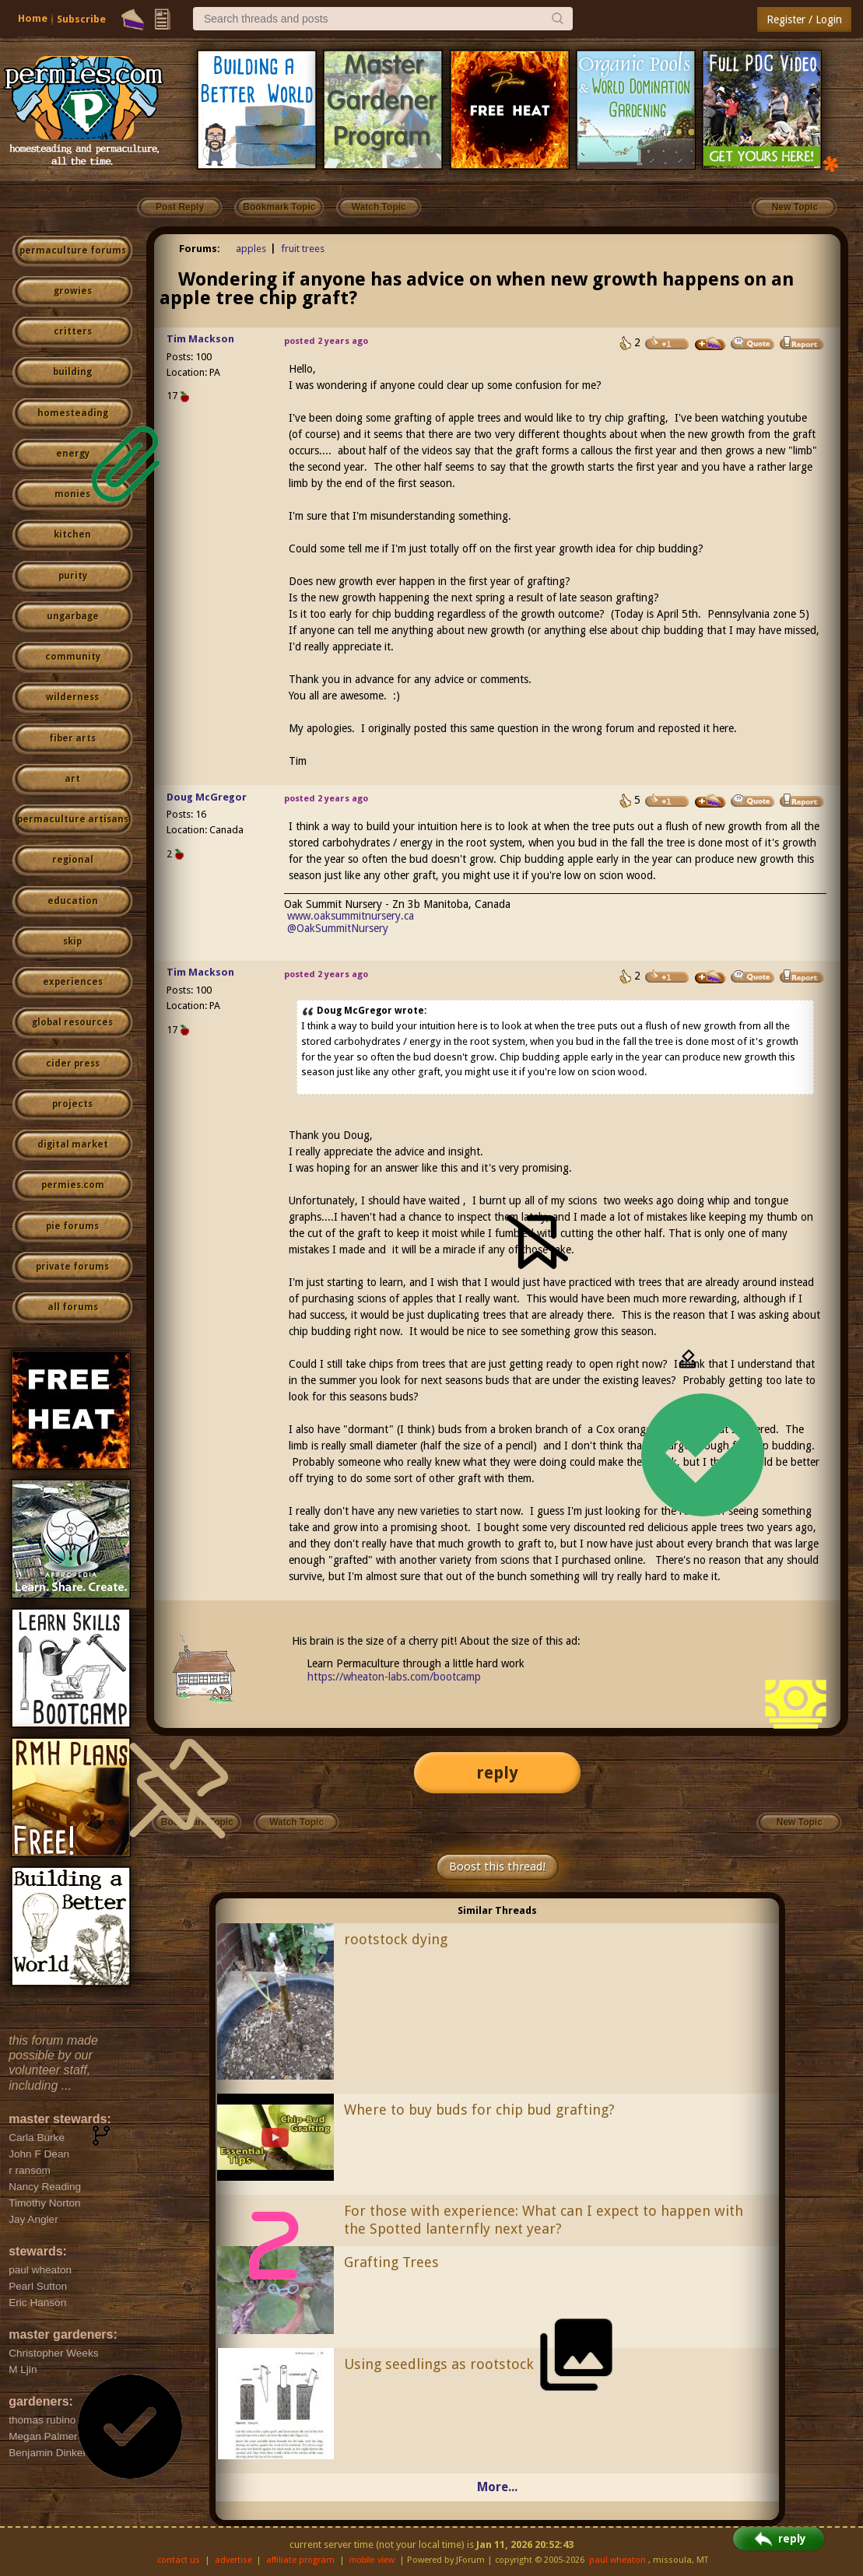  Describe the element at coordinates (101, 2136) in the screenshot. I see `view repository branches` at that location.